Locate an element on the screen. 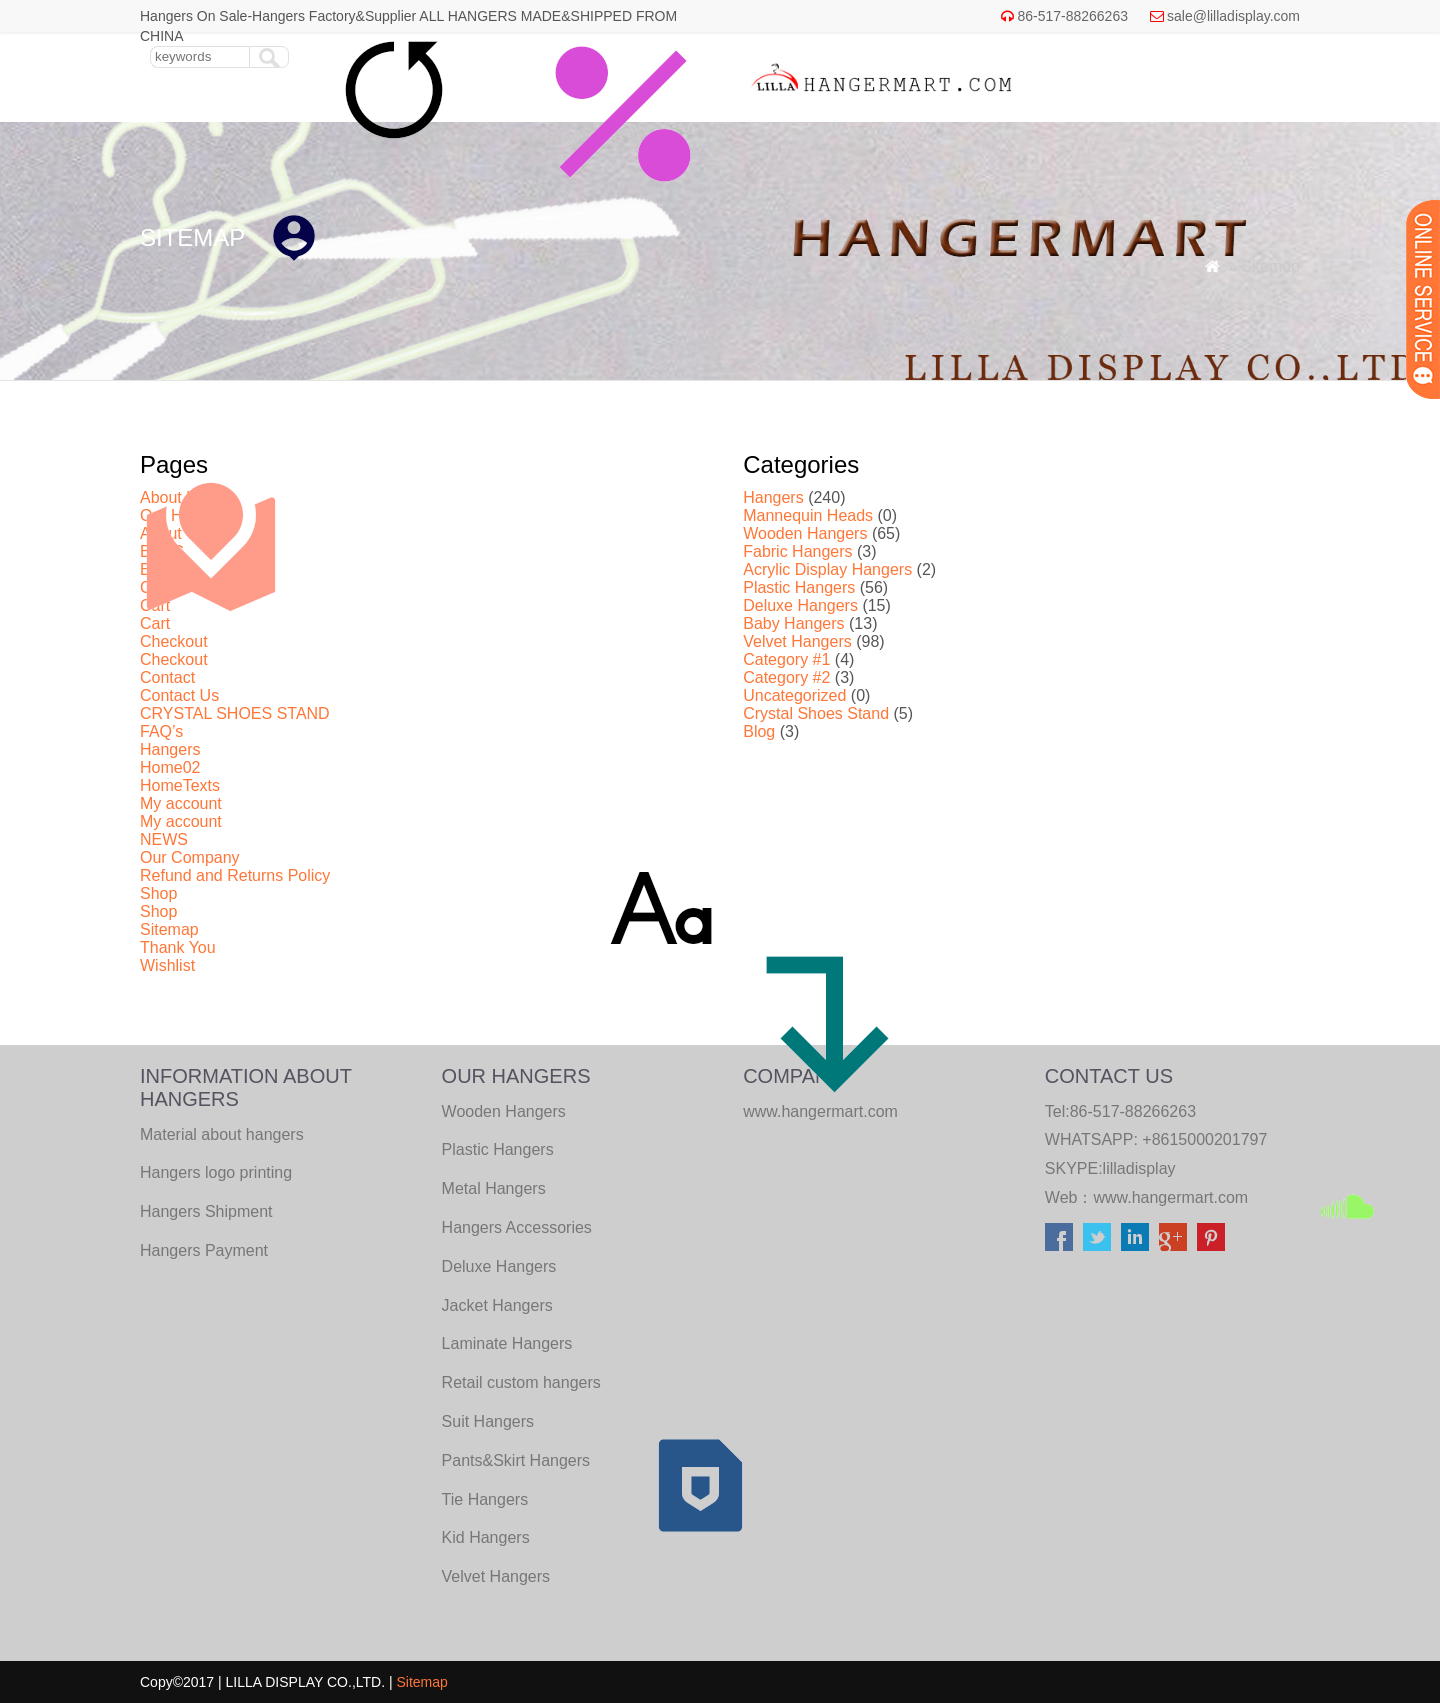  view user profile location is located at coordinates (294, 236).